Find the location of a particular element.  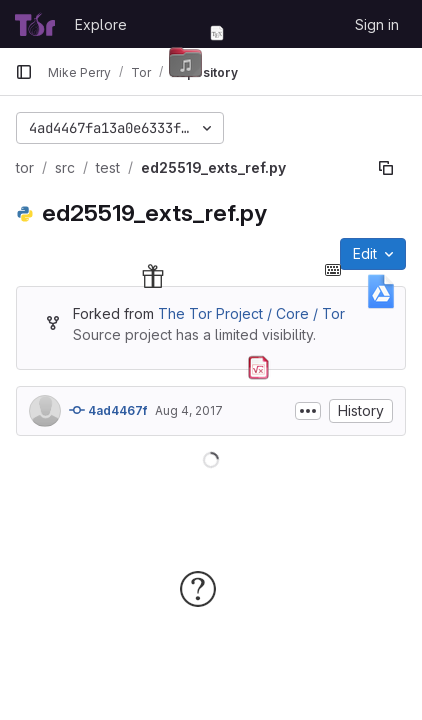

a google drive shortcut or linked file is located at coordinates (381, 292).